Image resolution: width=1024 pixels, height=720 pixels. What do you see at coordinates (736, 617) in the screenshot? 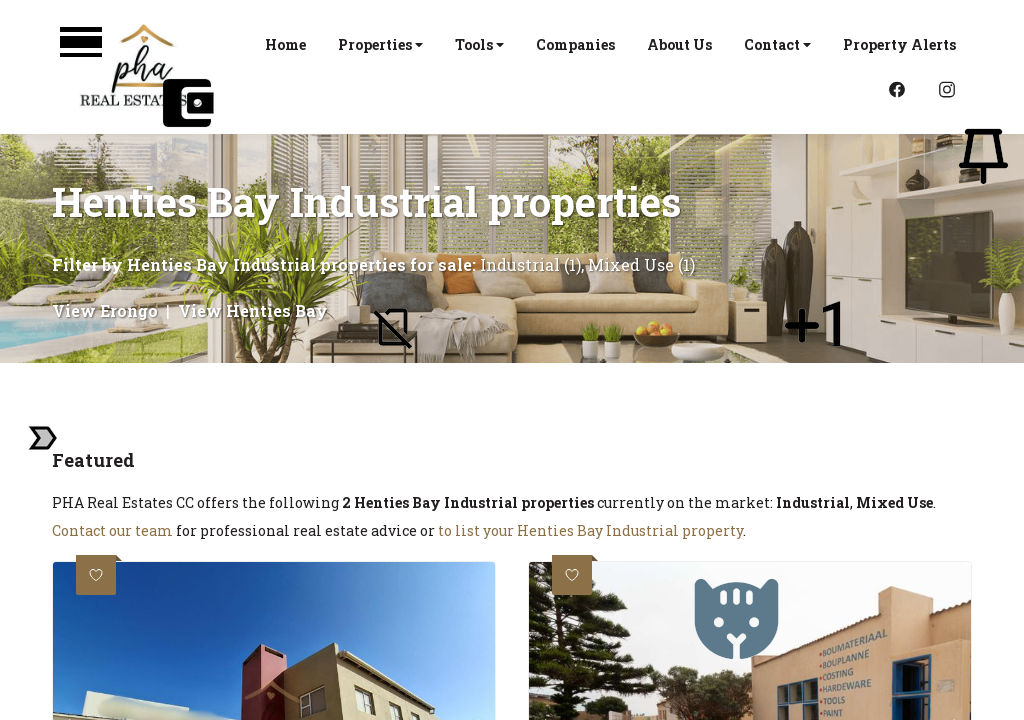
I see `access pet-related features or settings` at bounding box center [736, 617].